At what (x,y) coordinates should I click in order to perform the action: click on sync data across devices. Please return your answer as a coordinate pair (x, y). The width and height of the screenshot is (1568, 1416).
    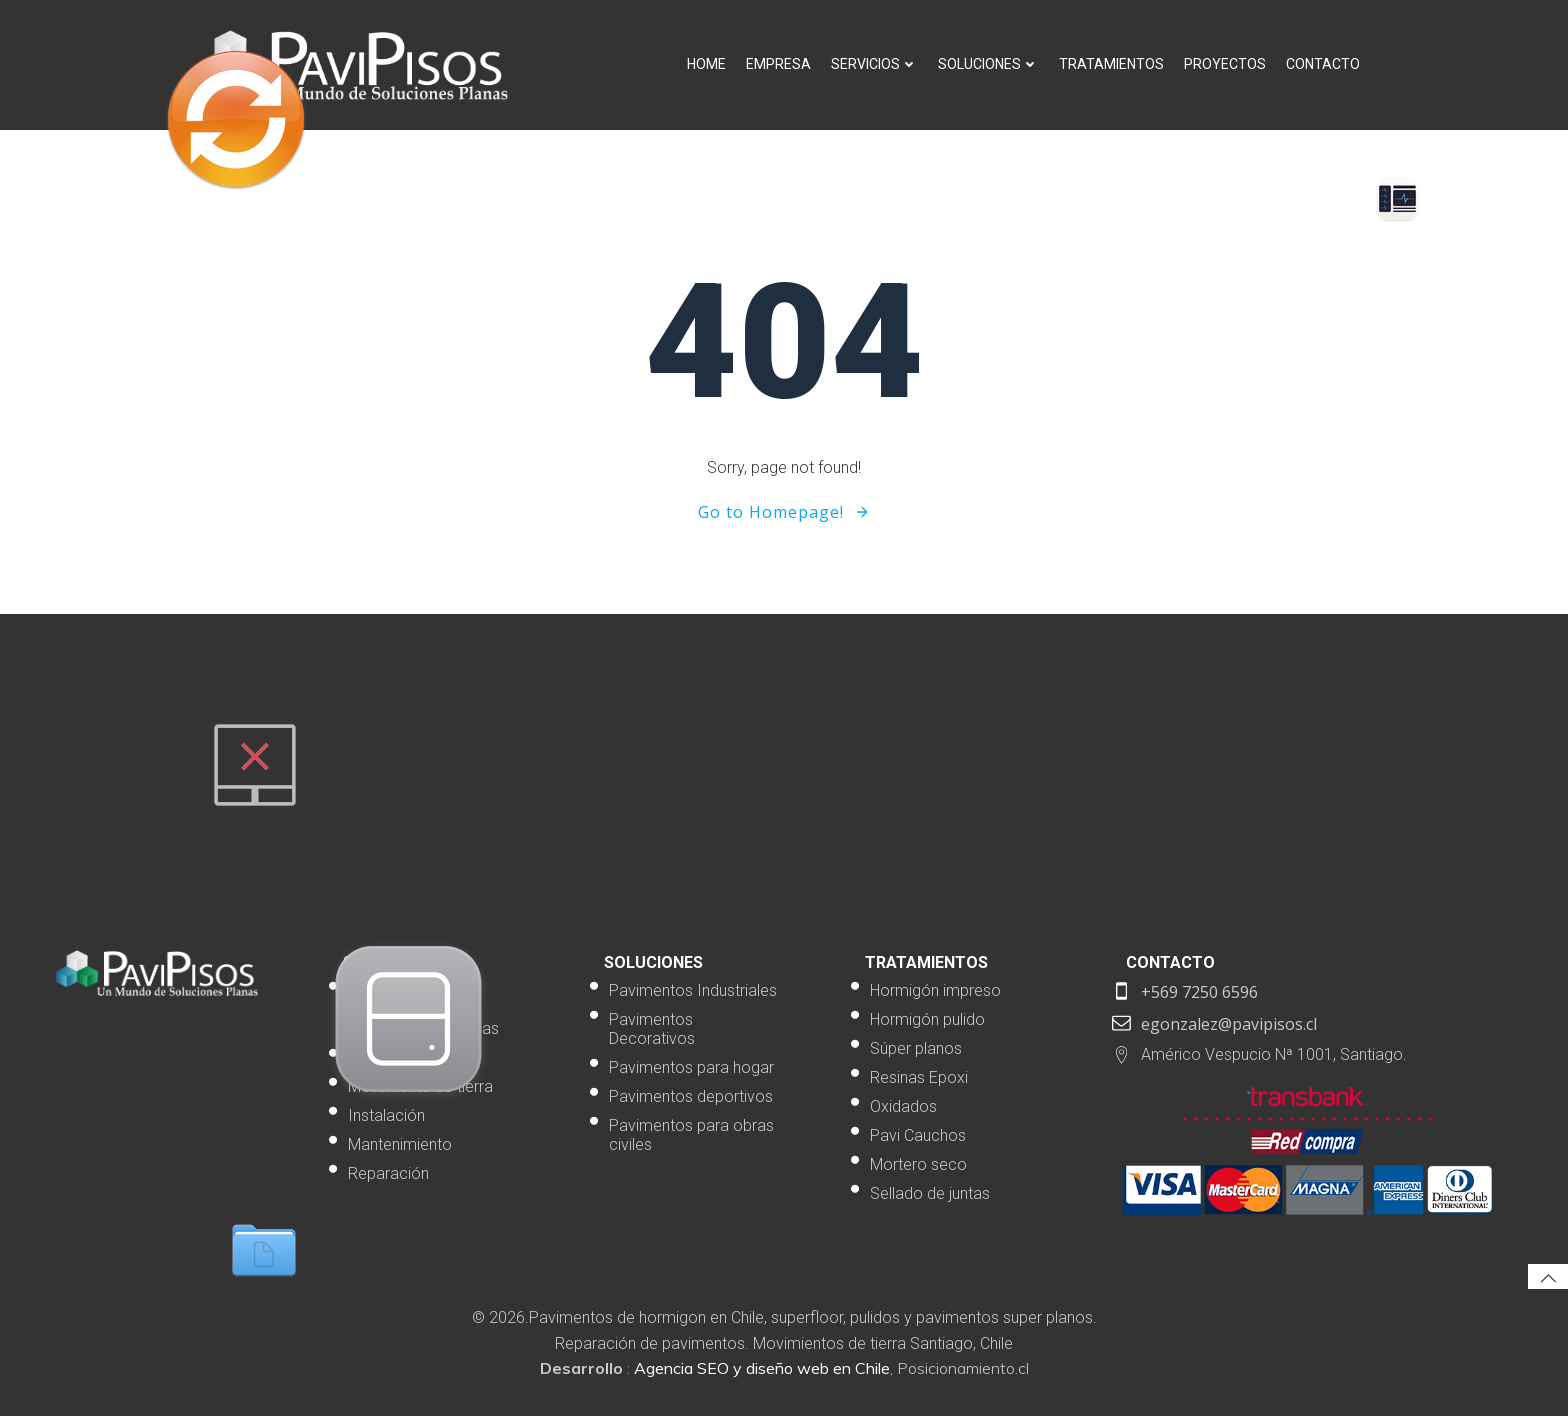
    Looking at the image, I should click on (236, 119).